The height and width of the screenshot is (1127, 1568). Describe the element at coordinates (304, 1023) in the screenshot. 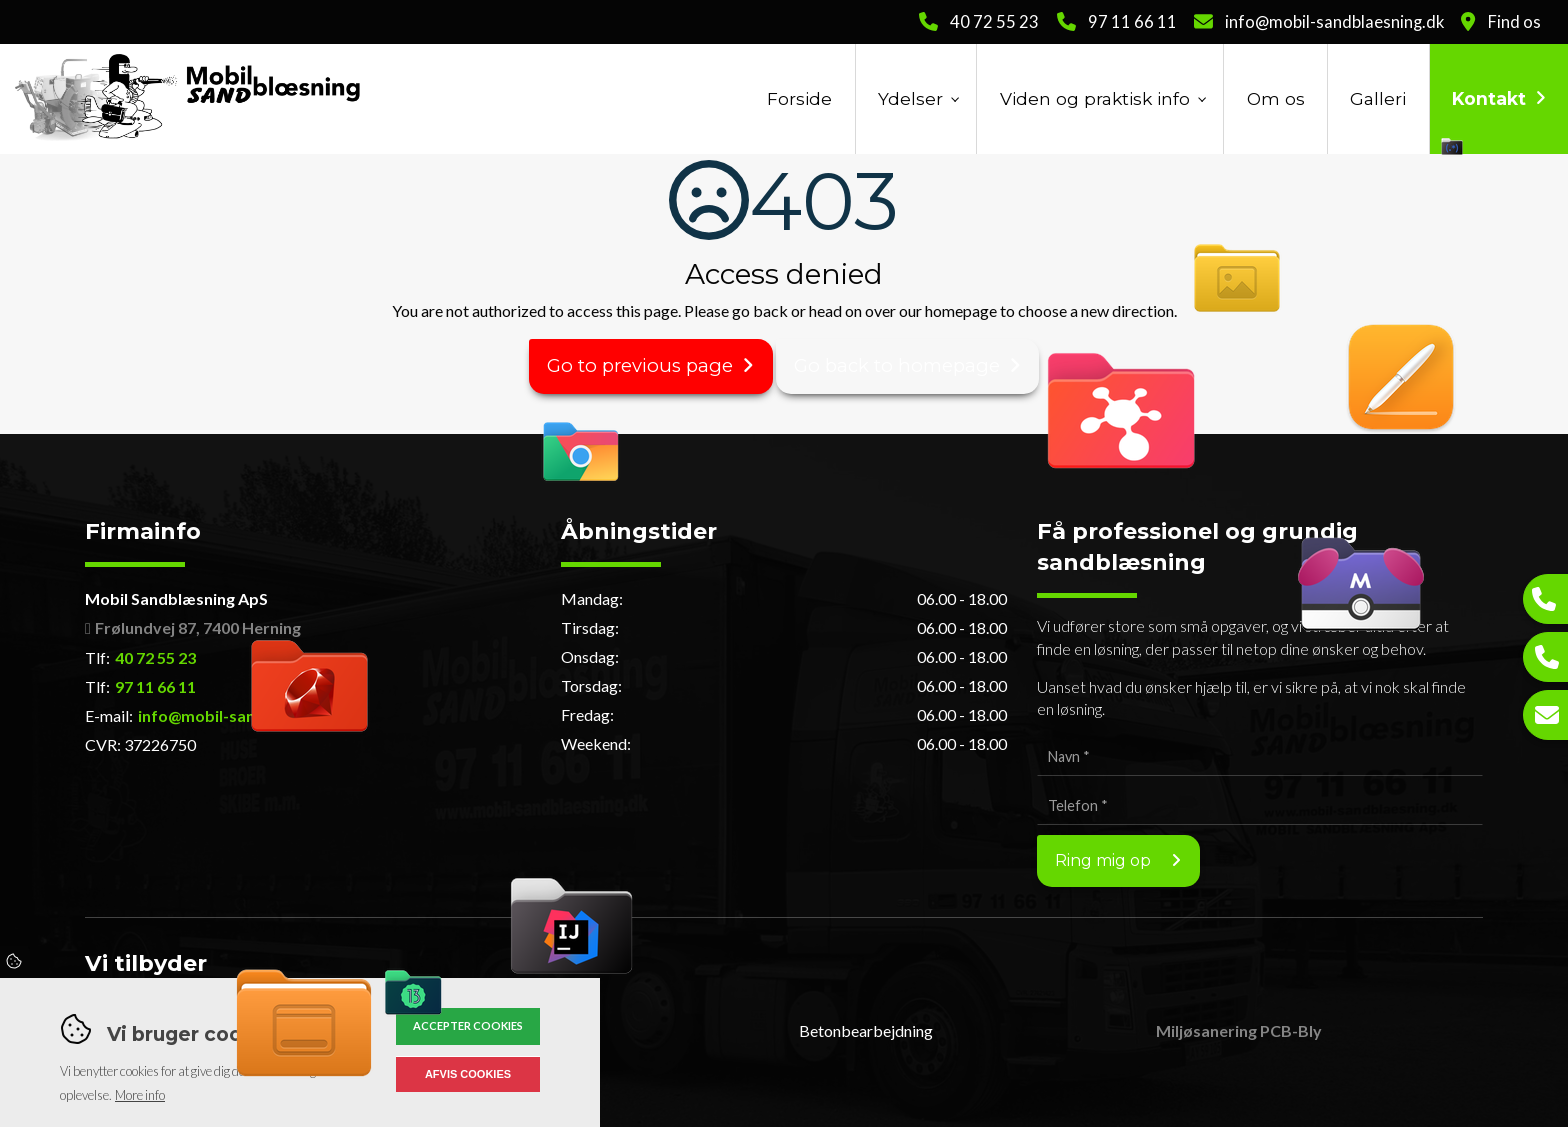

I see `open desktop folder` at that location.